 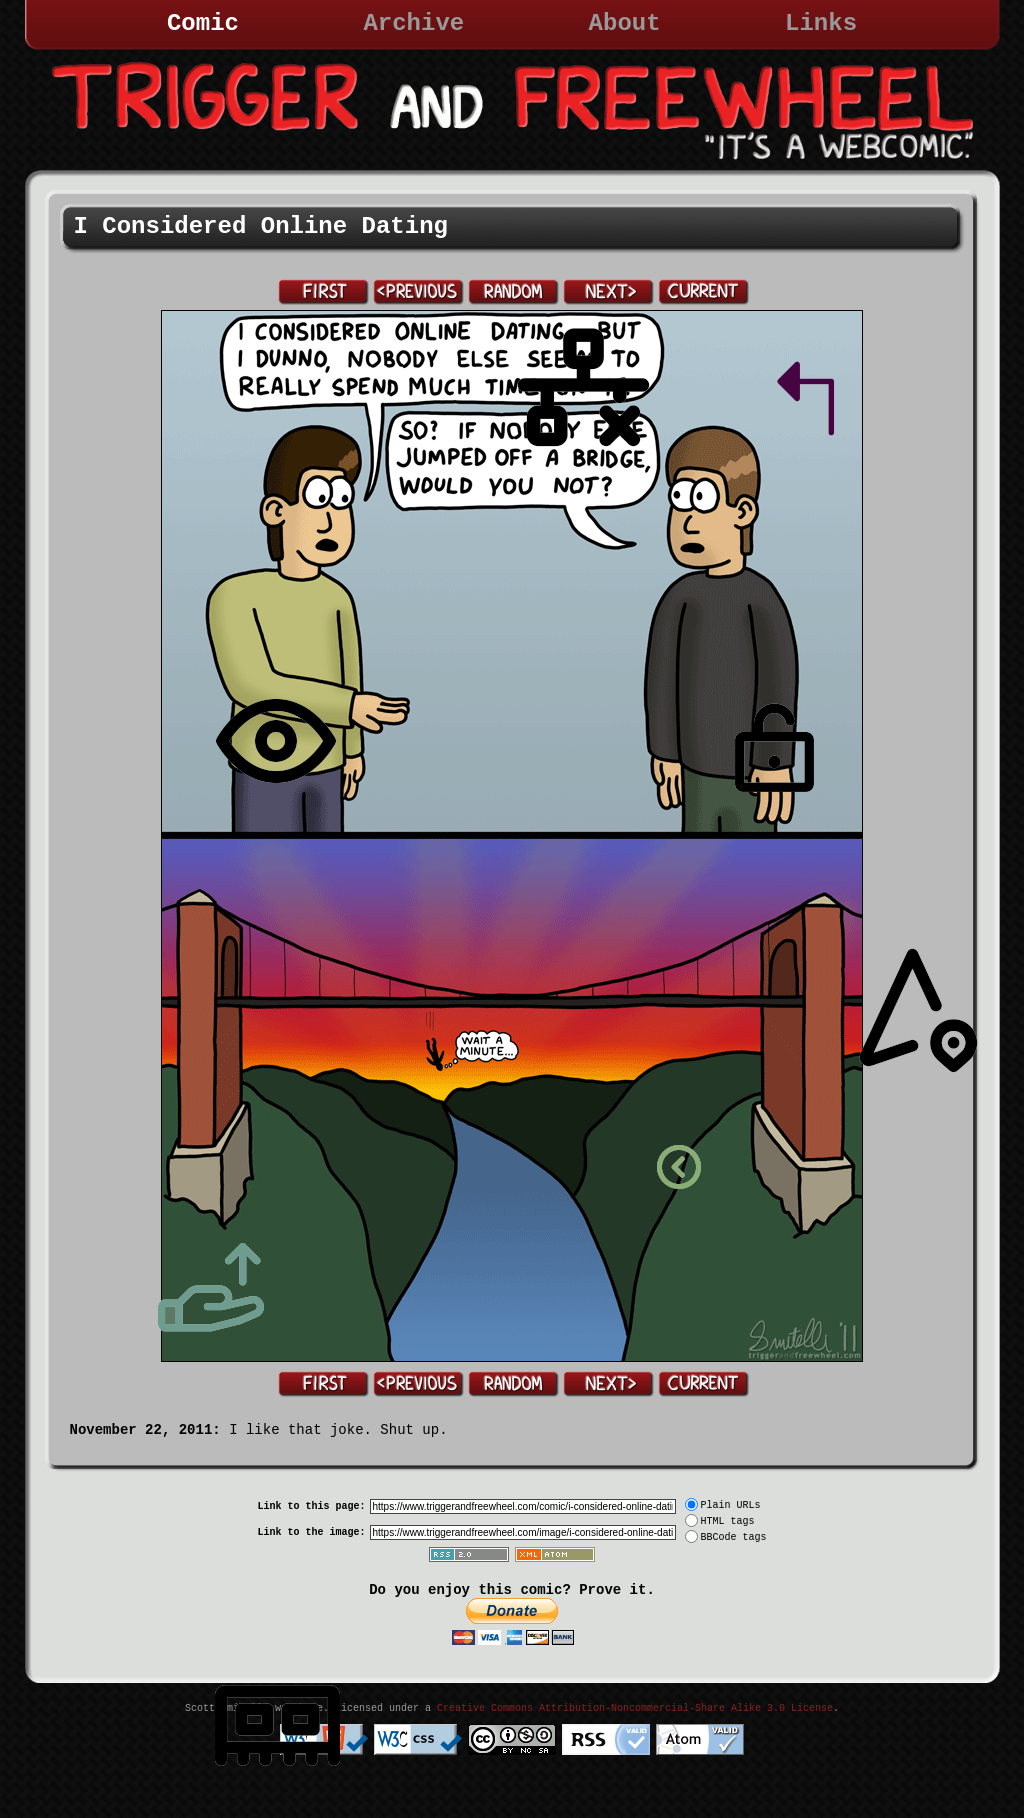 I want to click on go back to the previous screen, so click(x=679, y=1167).